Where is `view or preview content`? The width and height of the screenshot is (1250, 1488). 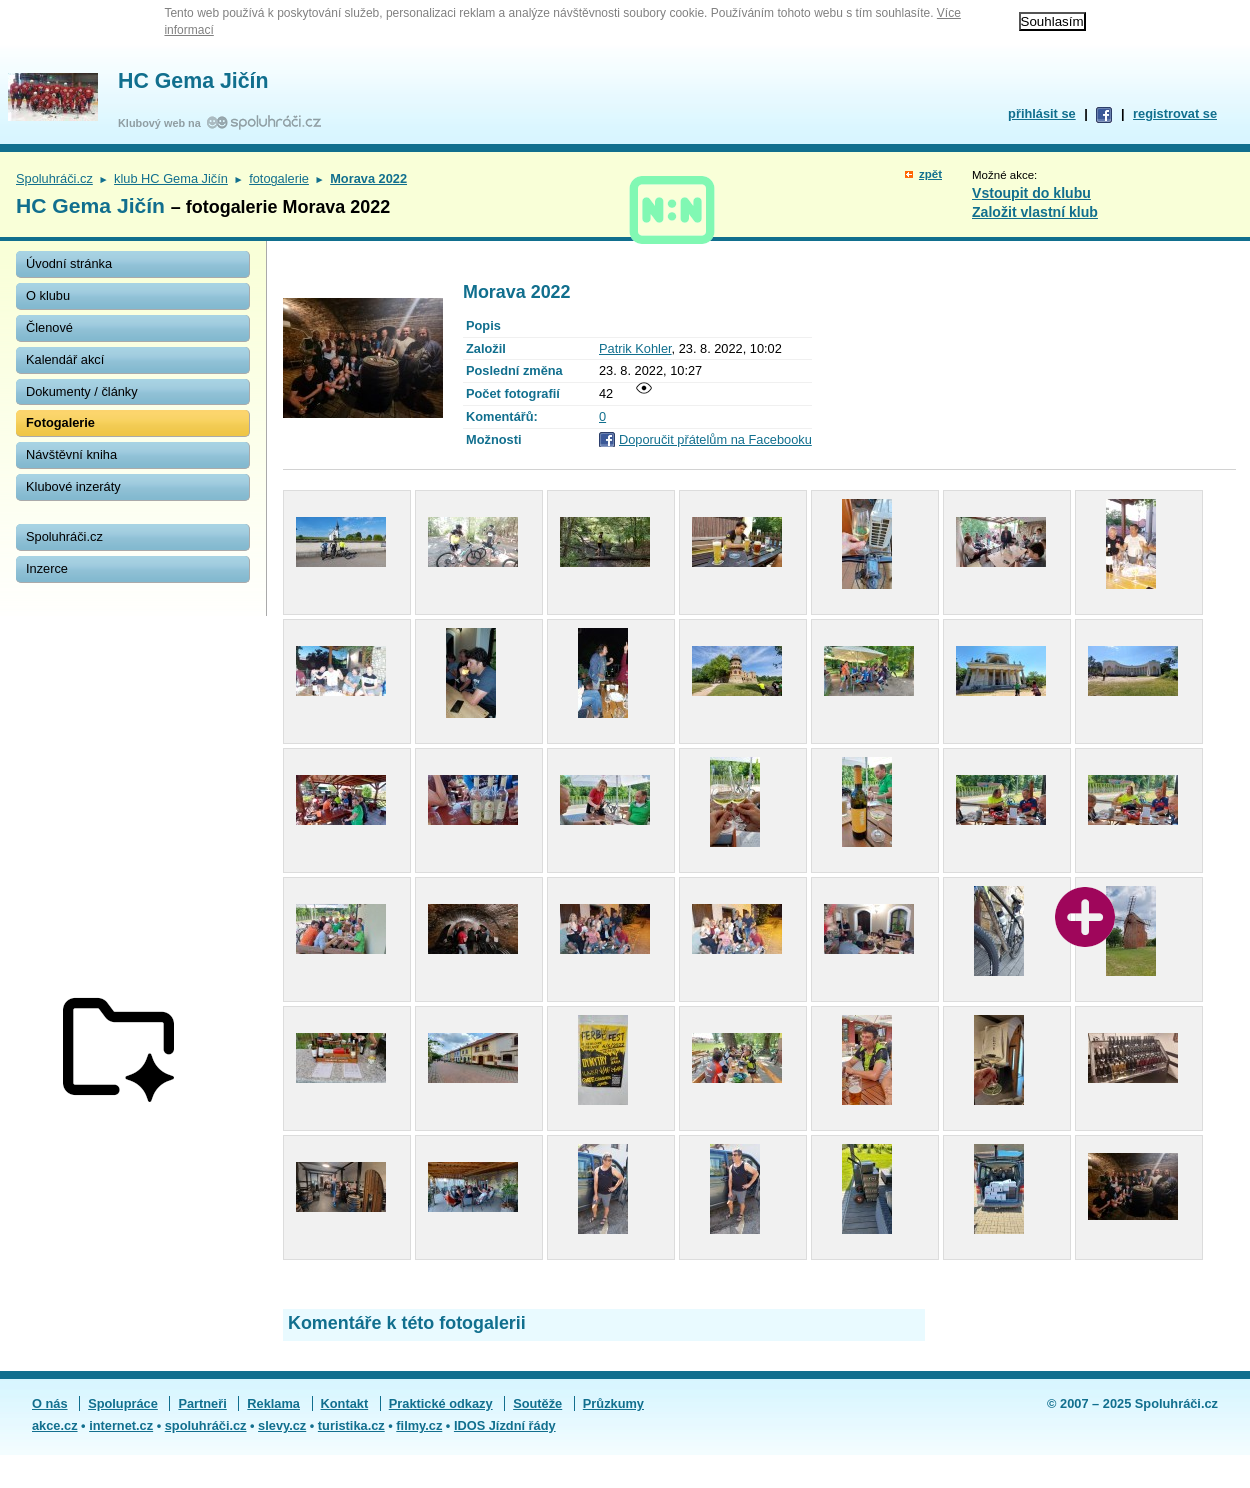 view or preview content is located at coordinates (644, 388).